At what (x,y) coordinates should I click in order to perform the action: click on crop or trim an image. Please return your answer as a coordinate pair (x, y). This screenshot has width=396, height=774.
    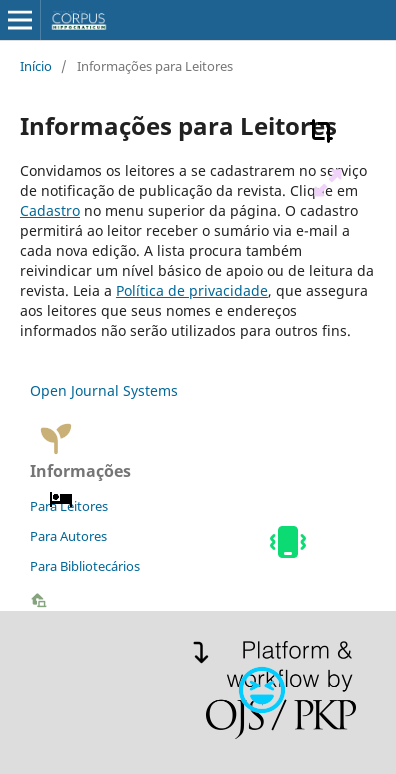
    Looking at the image, I should click on (321, 131).